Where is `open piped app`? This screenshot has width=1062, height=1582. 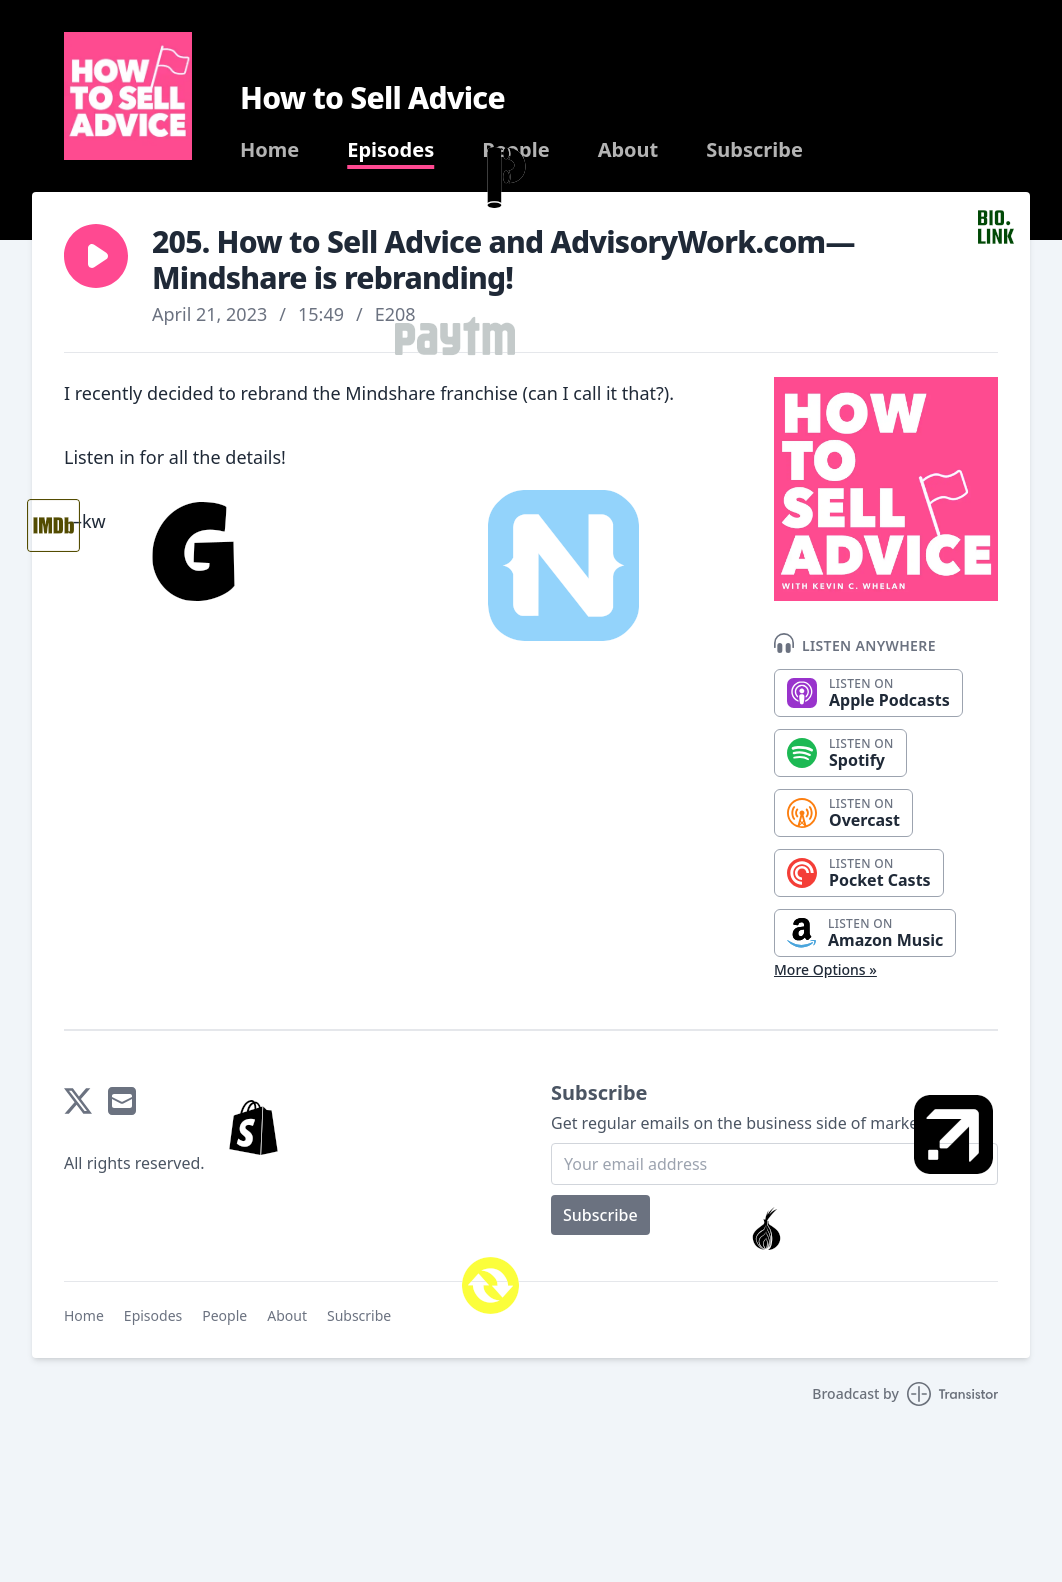 open piped app is located at coordinates (506, 177).